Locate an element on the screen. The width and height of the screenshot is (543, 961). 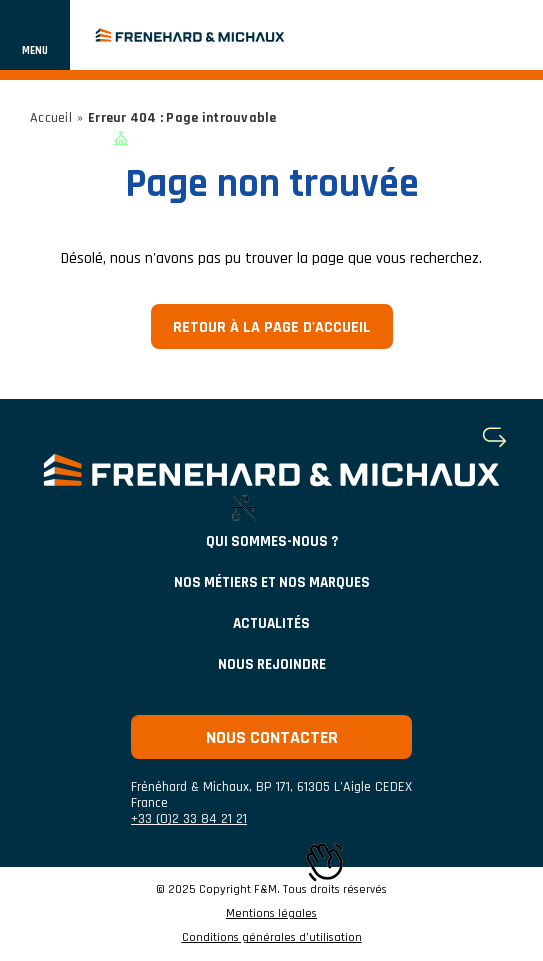
network connection unavailable or disabled is located at coordinates (244, 508).